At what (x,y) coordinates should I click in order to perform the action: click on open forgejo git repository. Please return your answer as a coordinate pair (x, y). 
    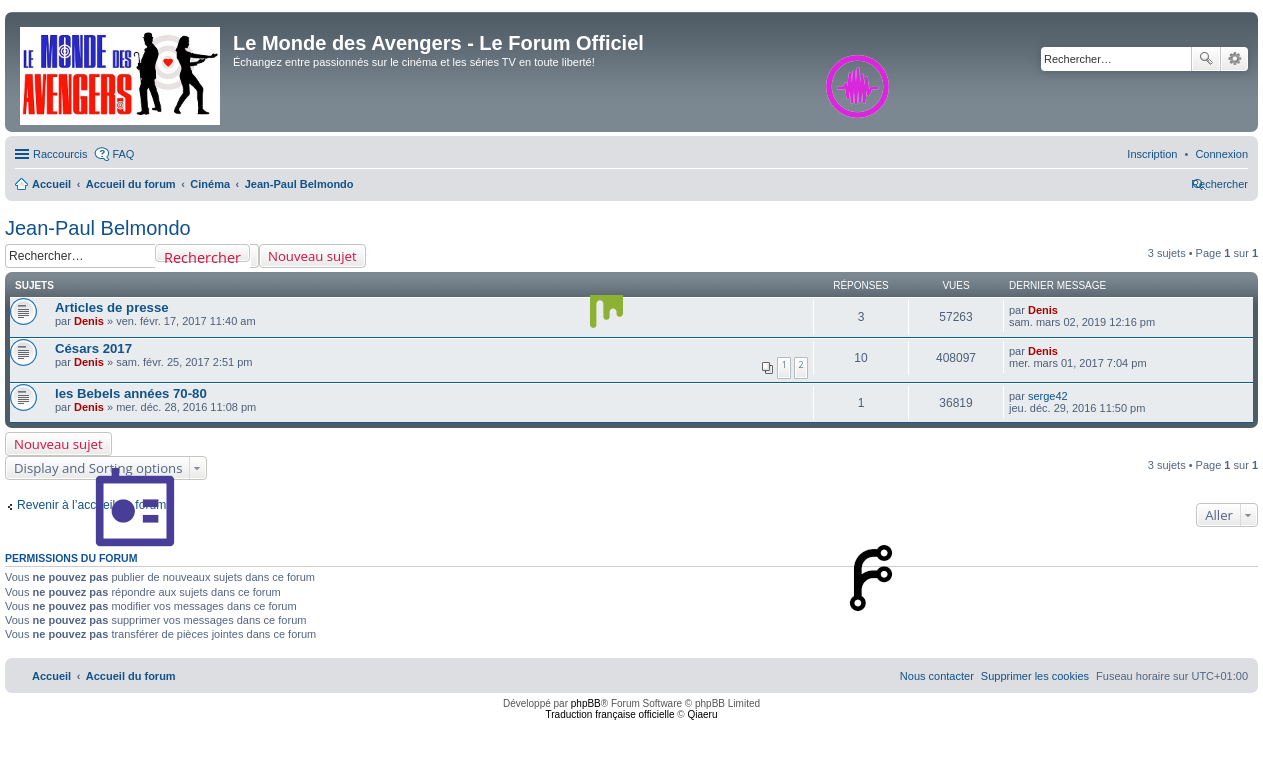
    Looking at the image, I should click on (871, 578).